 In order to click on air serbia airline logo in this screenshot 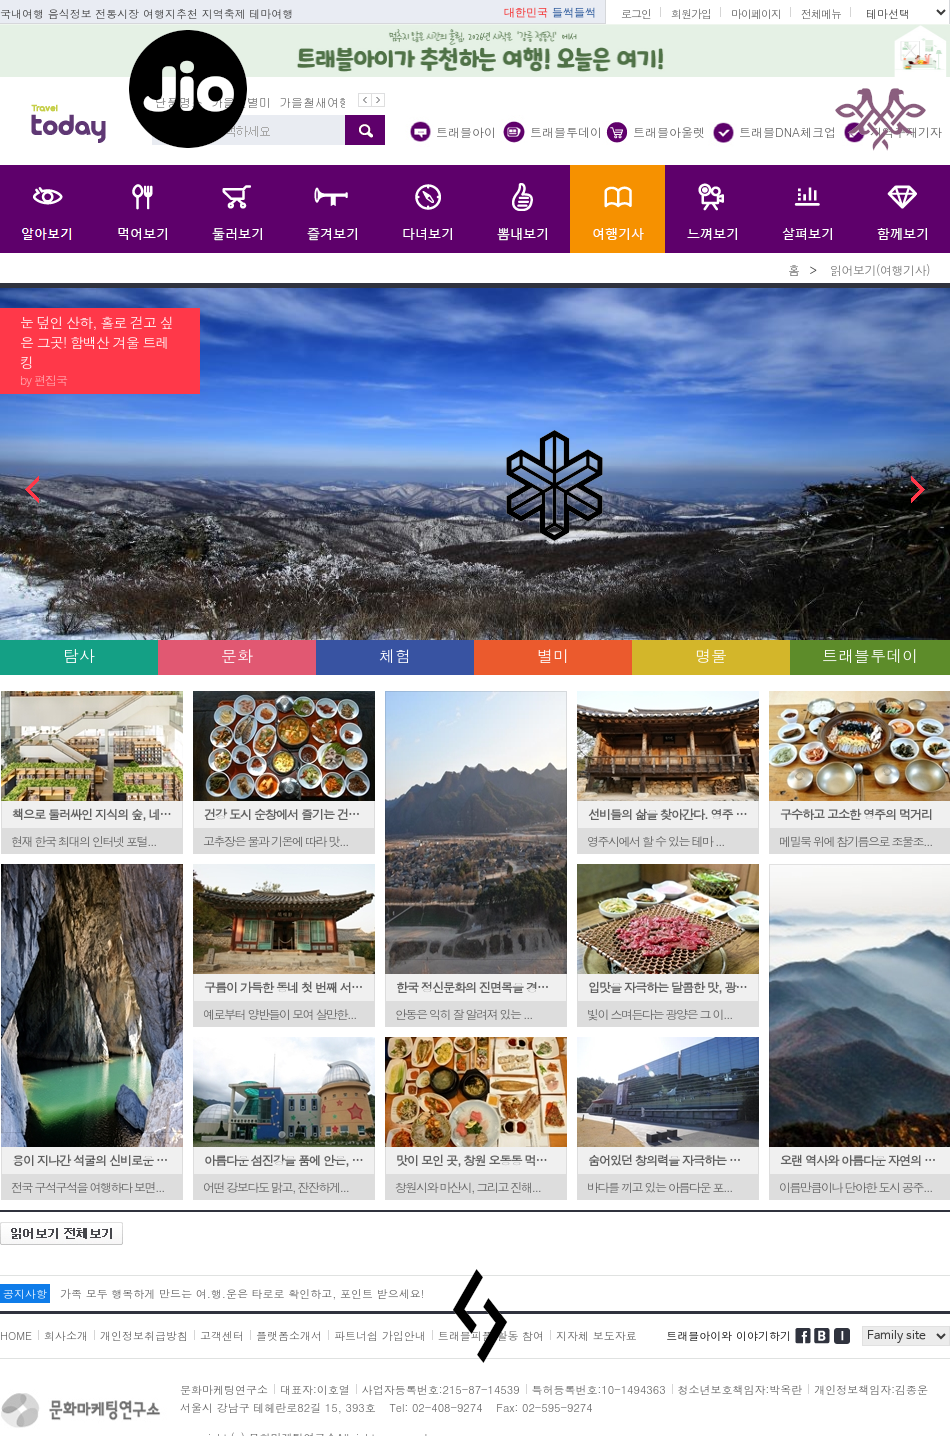, I will do `click(880, 119)`.